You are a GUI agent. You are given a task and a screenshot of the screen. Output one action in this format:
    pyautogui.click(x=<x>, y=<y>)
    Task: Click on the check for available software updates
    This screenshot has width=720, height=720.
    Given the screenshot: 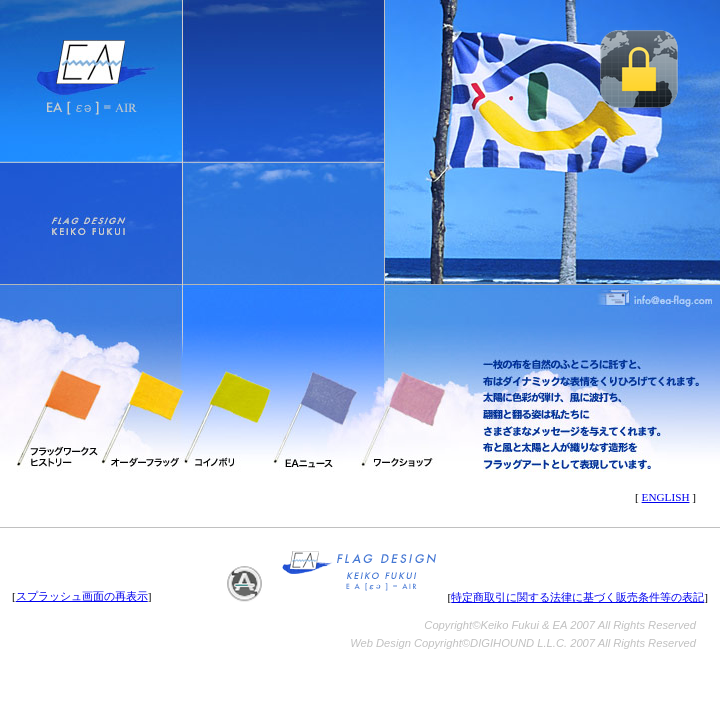 What is the action you would take?
    pyautogui.click(x=244, y=583)
    